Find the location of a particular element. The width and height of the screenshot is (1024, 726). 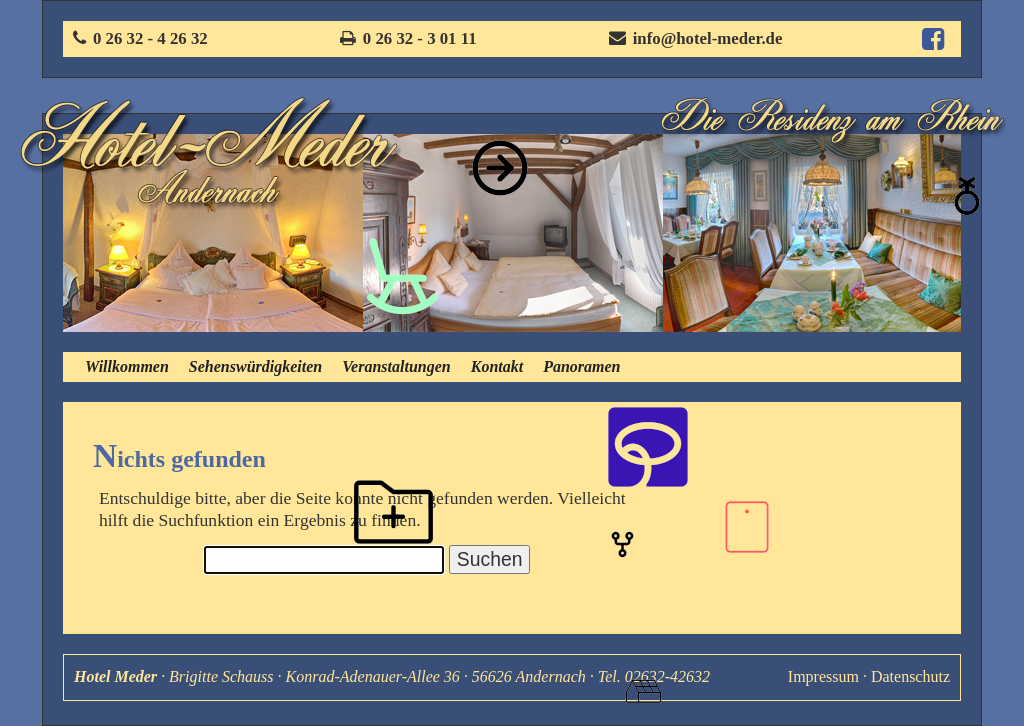

indicates nonbinary gender identity option is located at coordinates (967, 196).